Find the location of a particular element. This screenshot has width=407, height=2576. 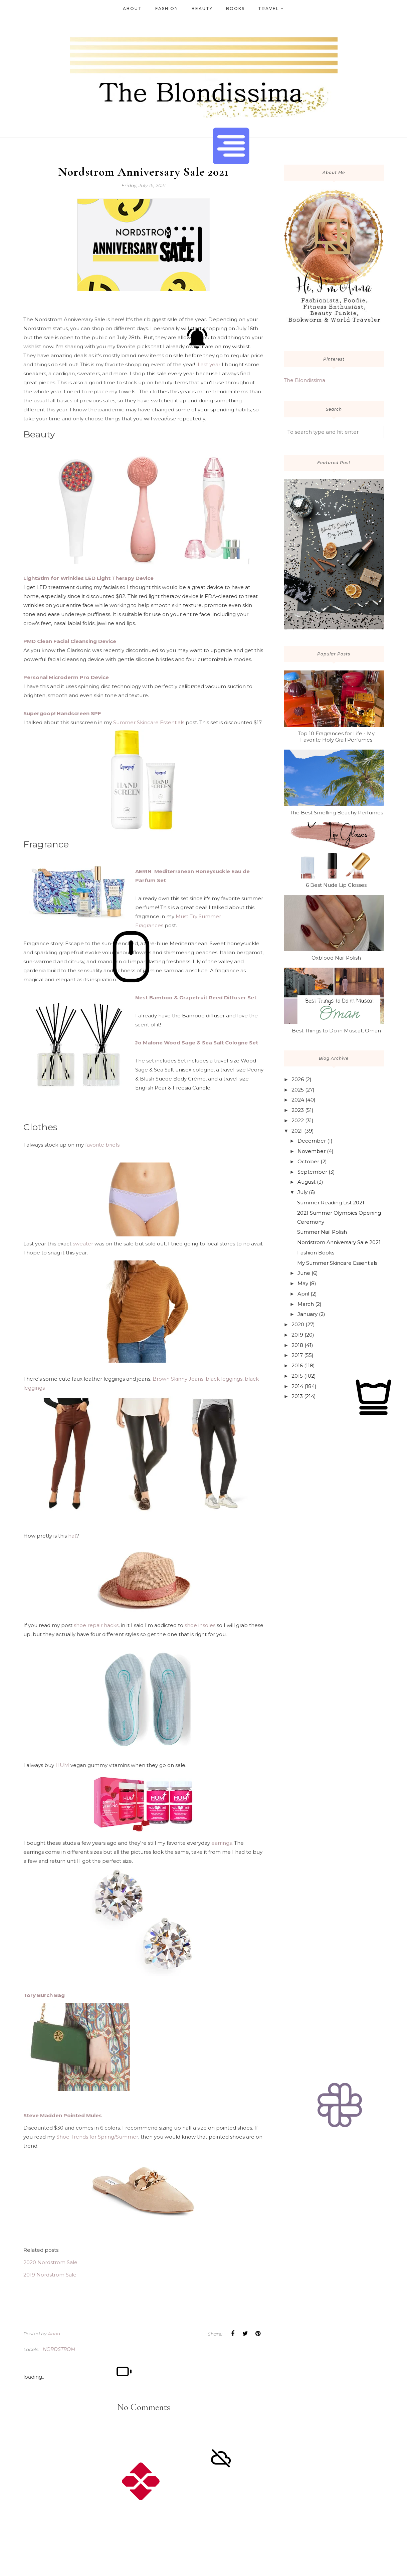

subtract or remove a layer from selection is located at coordinates (333, 237).